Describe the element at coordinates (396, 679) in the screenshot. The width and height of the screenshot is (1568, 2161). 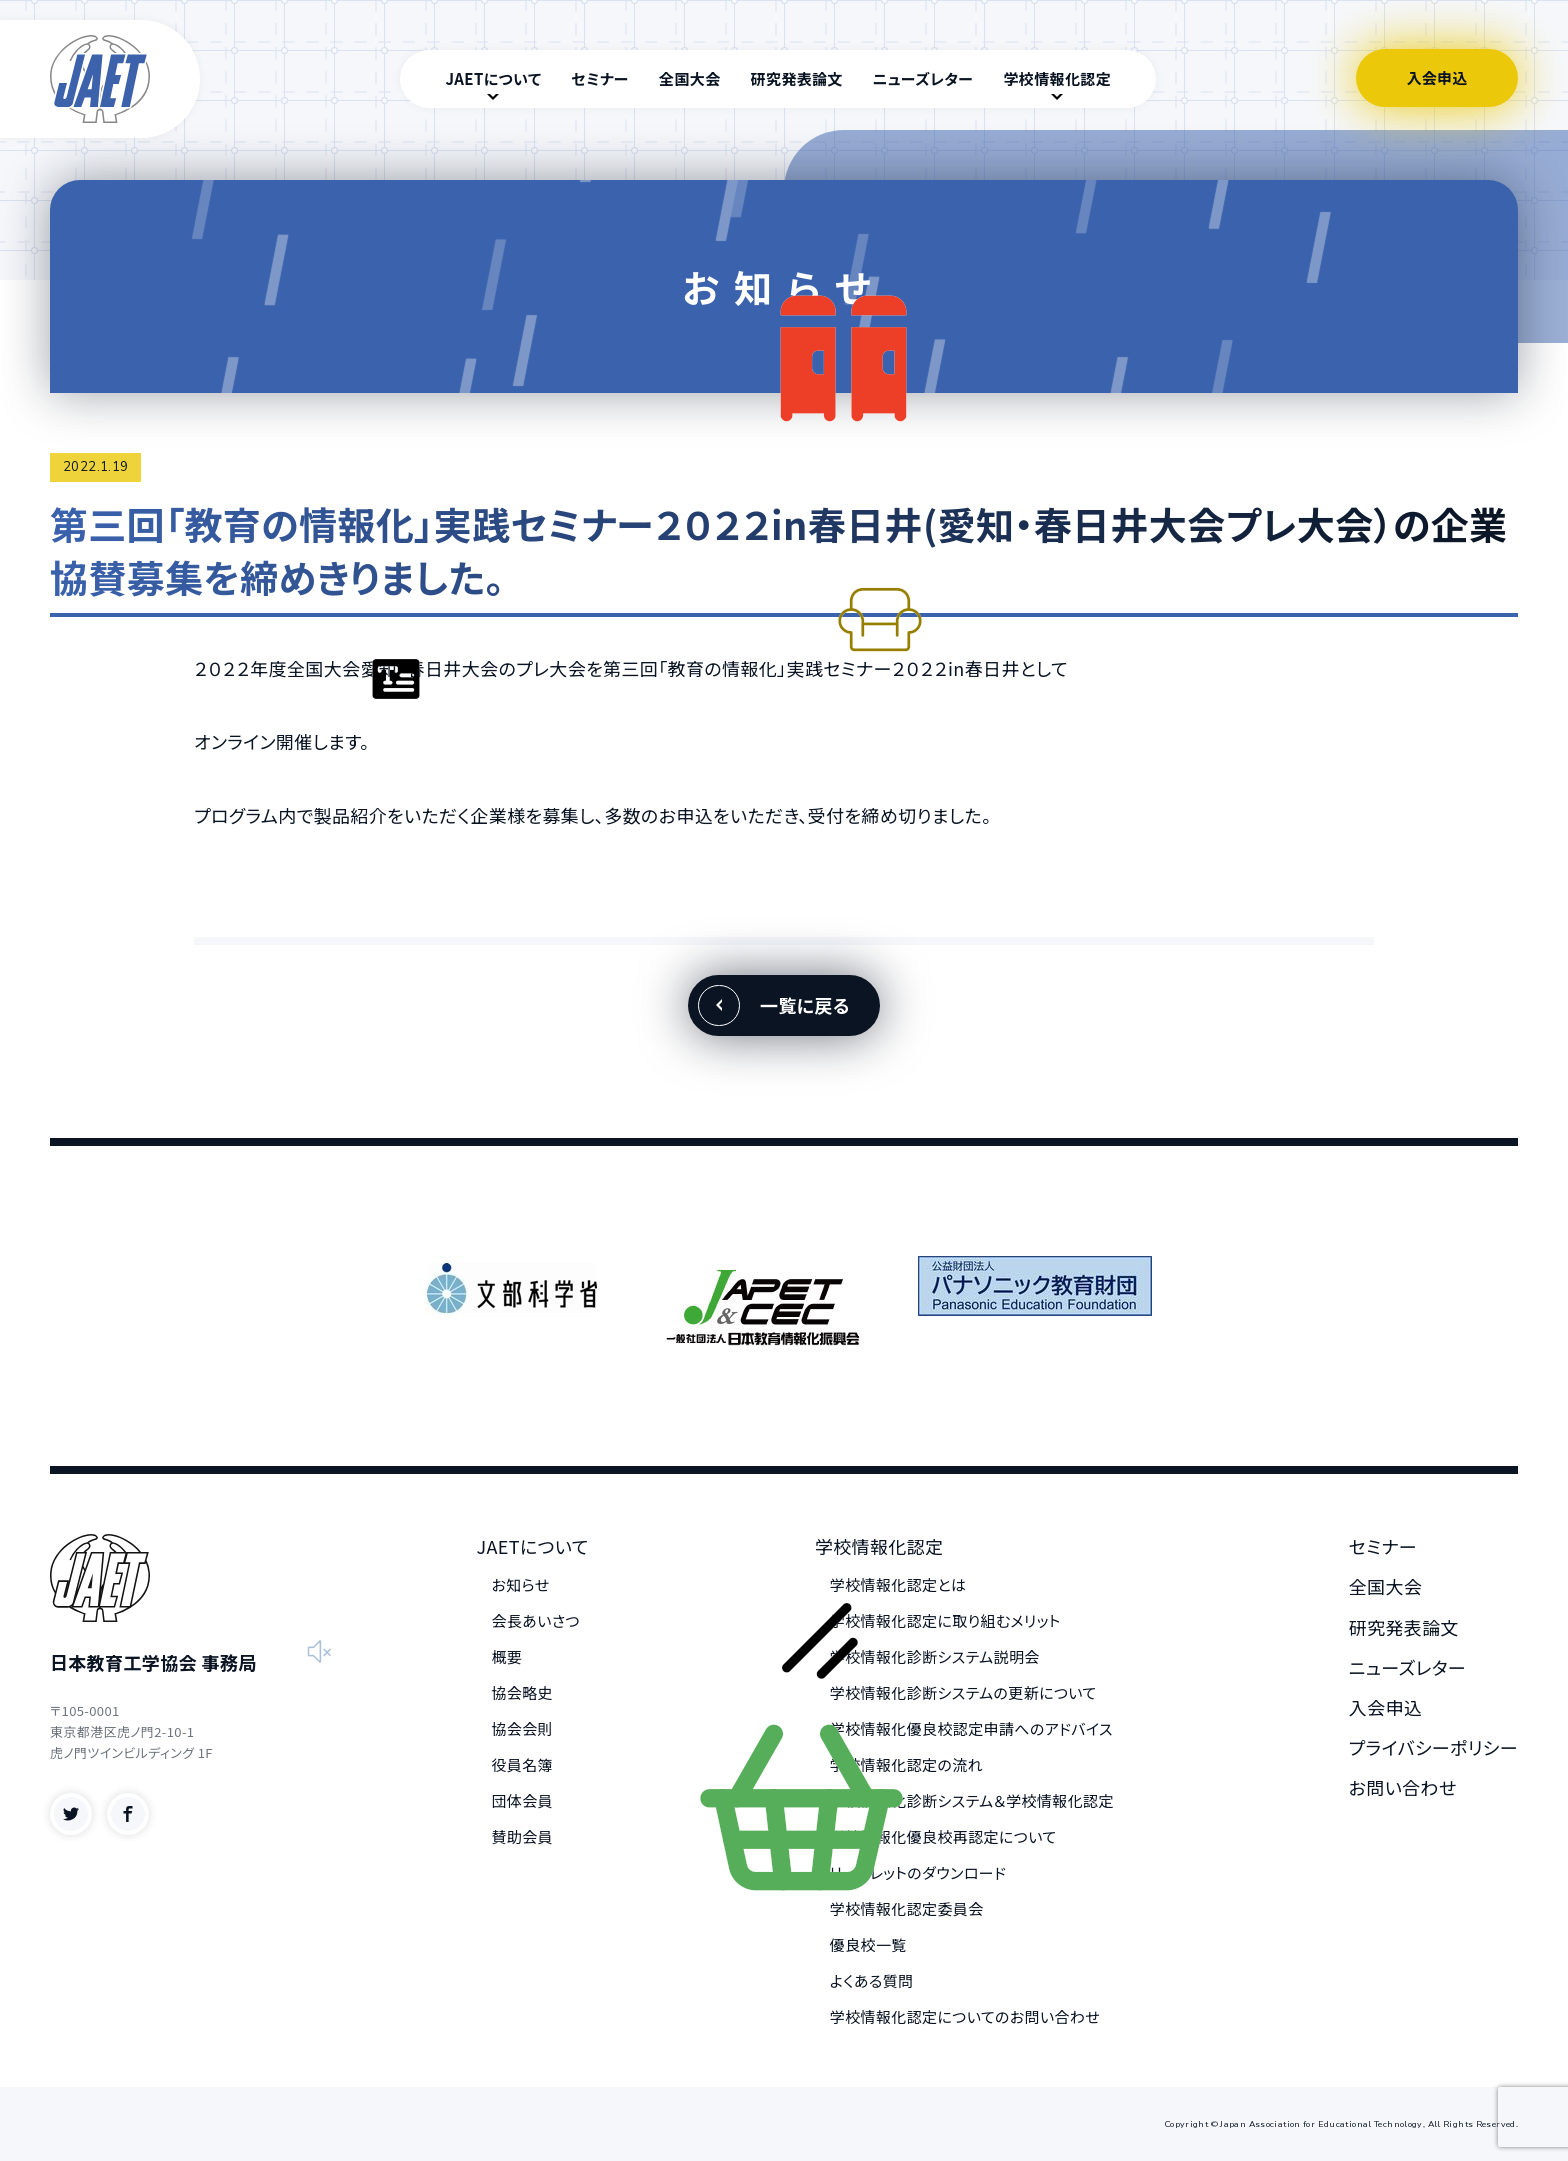
I see `read articles from The New York Times` at that location.